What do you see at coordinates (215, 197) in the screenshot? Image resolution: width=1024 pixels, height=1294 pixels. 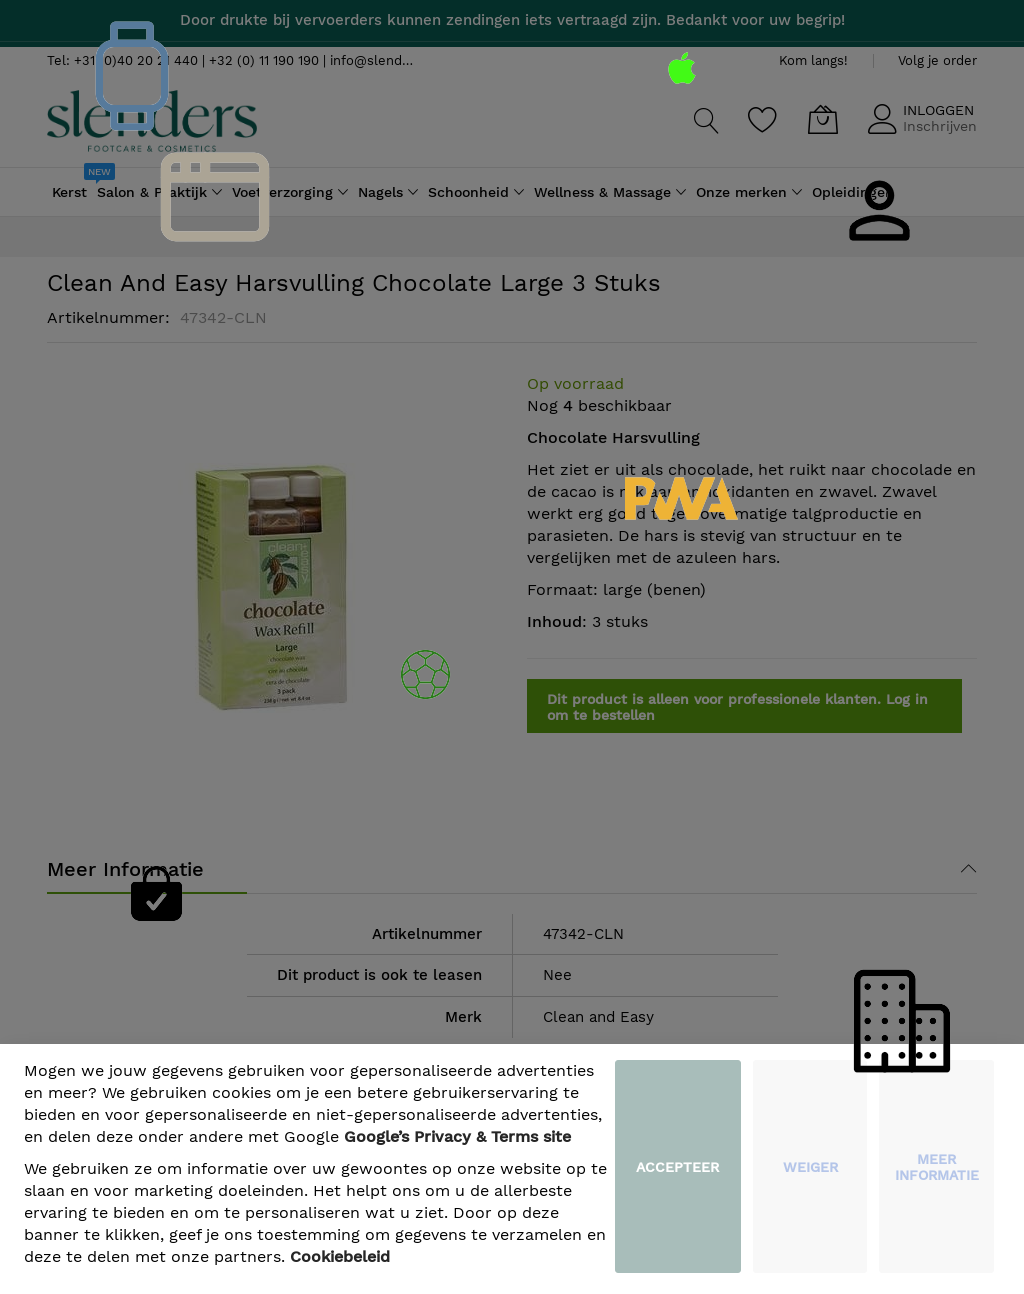 I see `open a new application window` at bounding box center [215, 197].